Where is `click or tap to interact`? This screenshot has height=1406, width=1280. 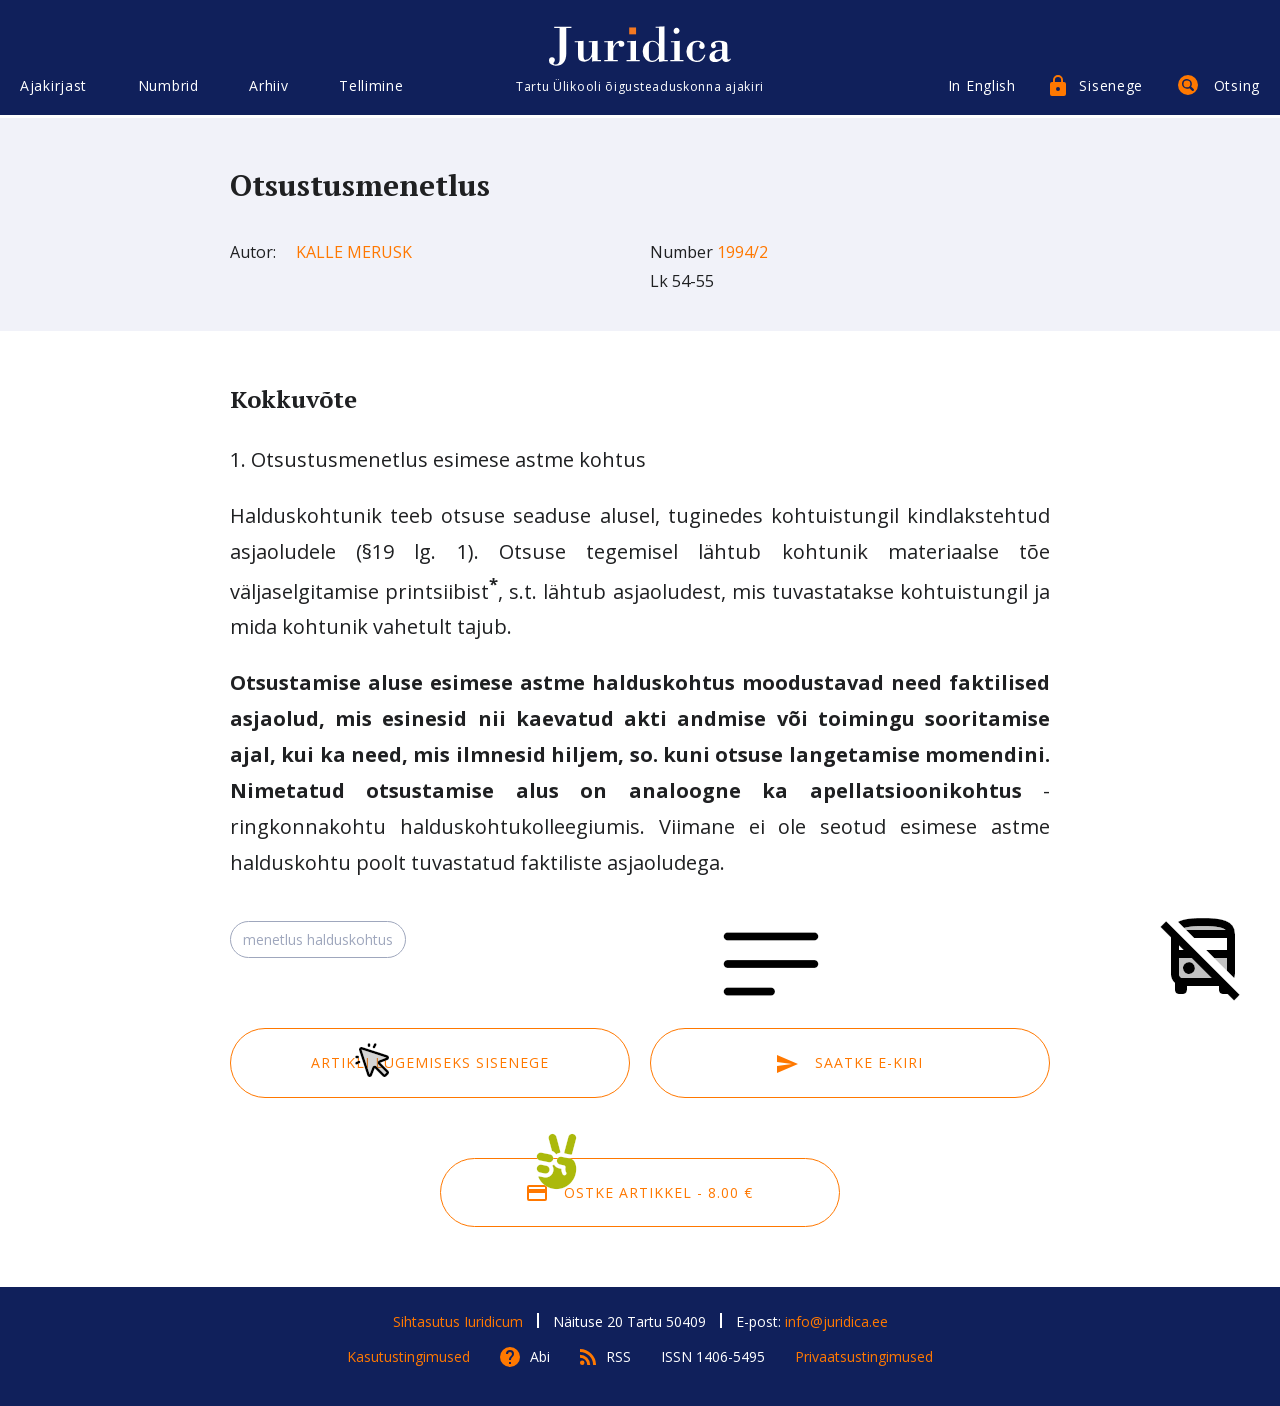 click or tap to interact is located at coordinates (374, 1062).